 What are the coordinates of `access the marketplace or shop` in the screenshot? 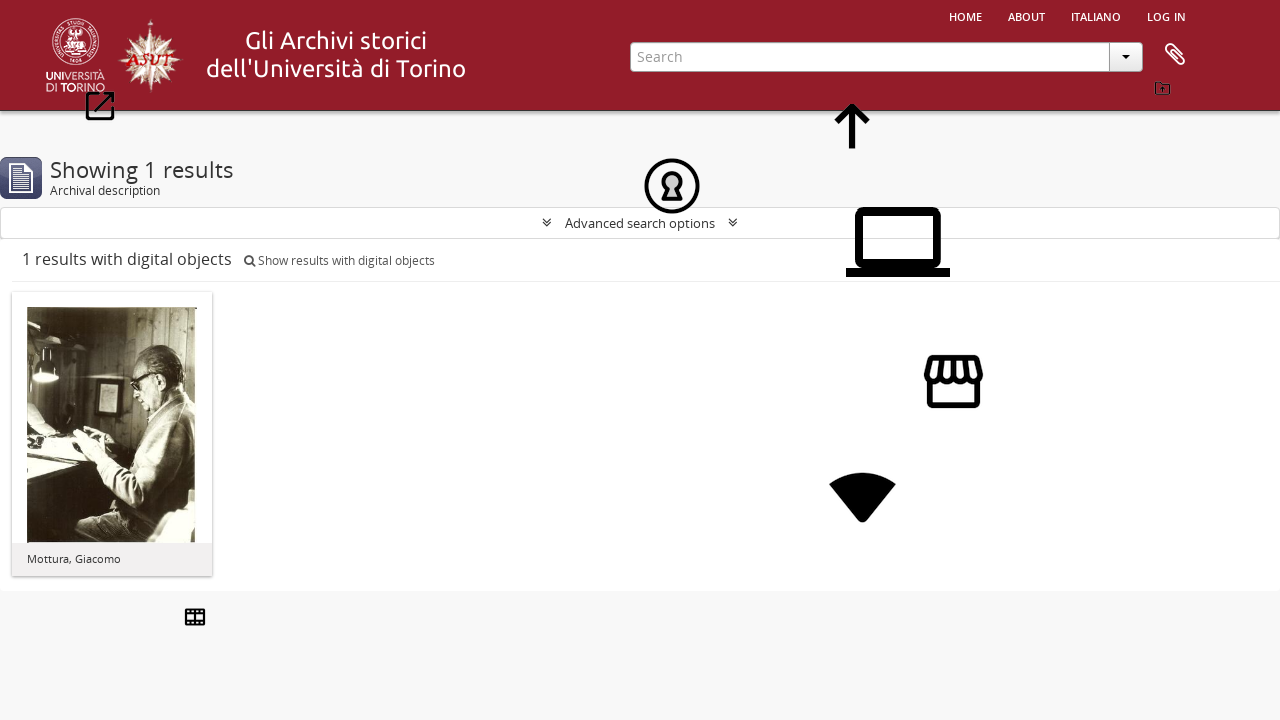 It's located at (953, 381).